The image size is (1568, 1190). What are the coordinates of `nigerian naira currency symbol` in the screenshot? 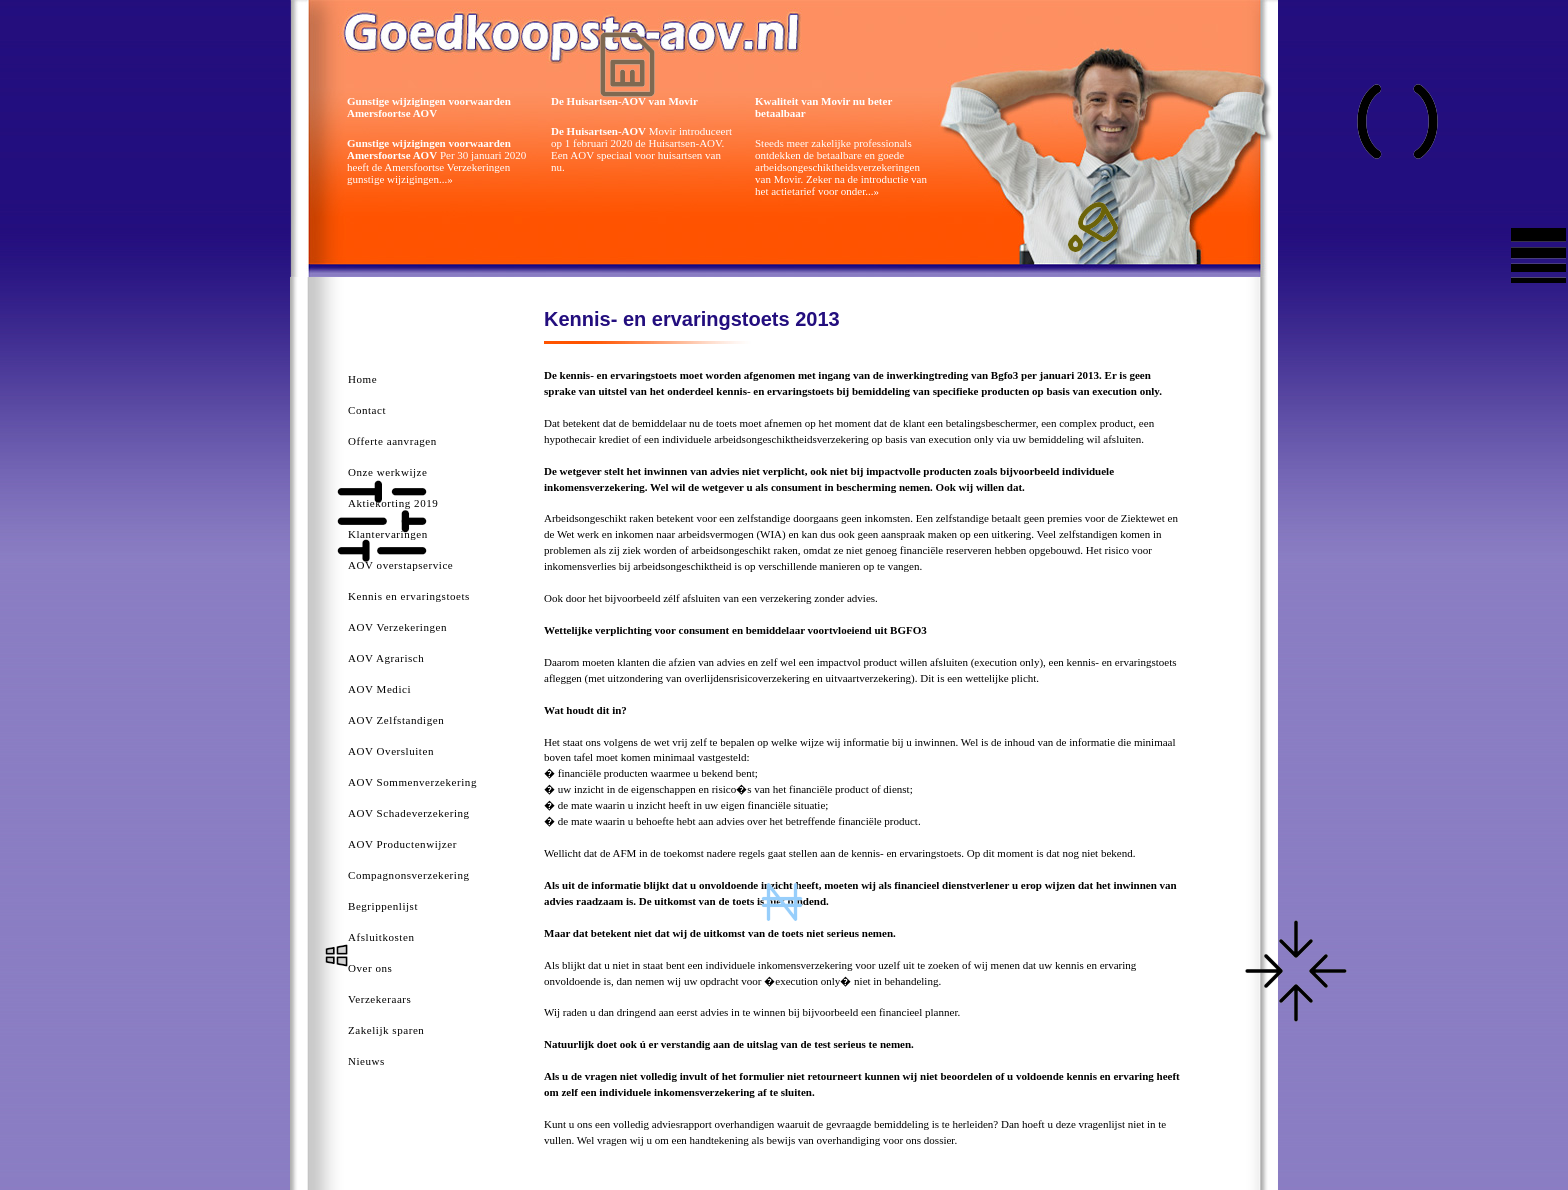 It's located at (782, 902).